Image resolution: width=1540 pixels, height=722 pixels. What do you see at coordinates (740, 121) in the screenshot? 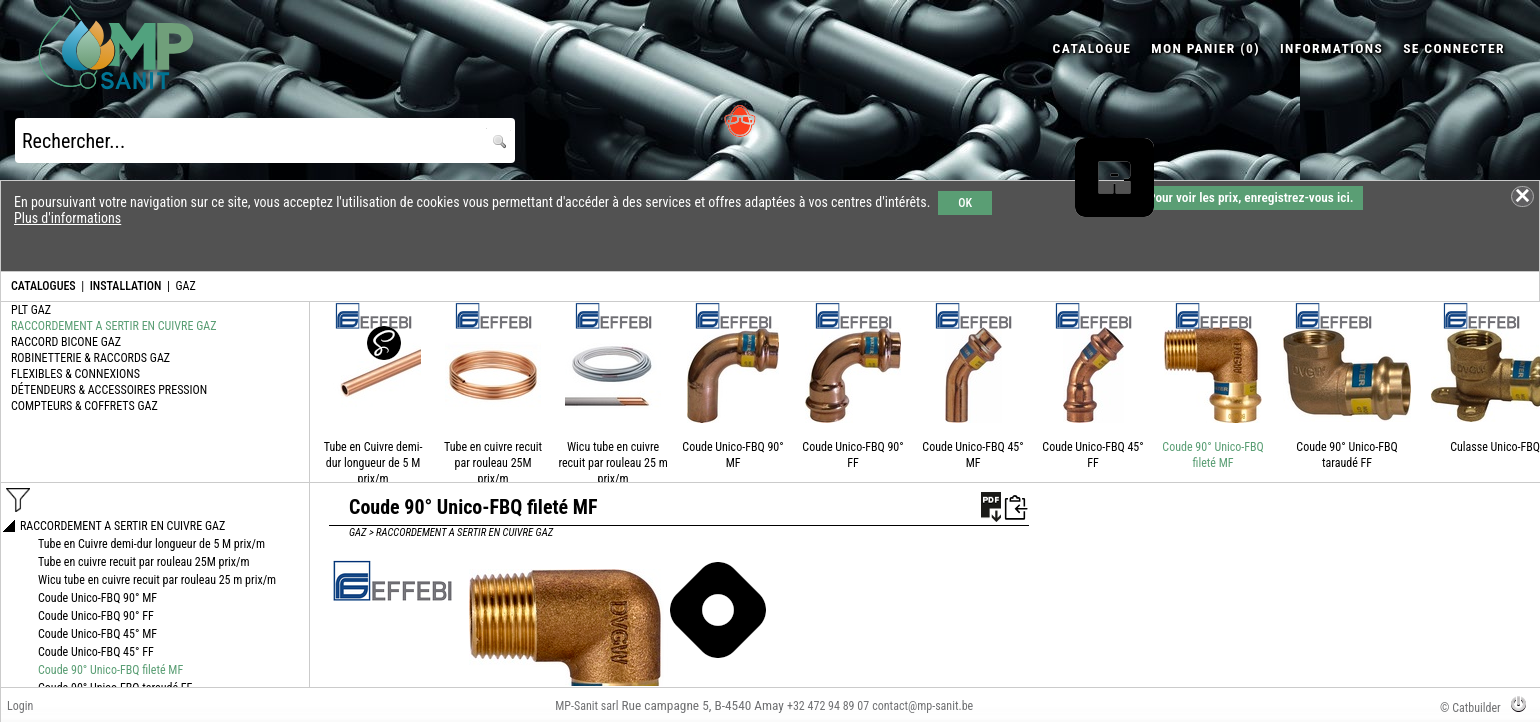
I see `egghead.io logo - access web development tutorials and courses` at bounding box center [740, 121].